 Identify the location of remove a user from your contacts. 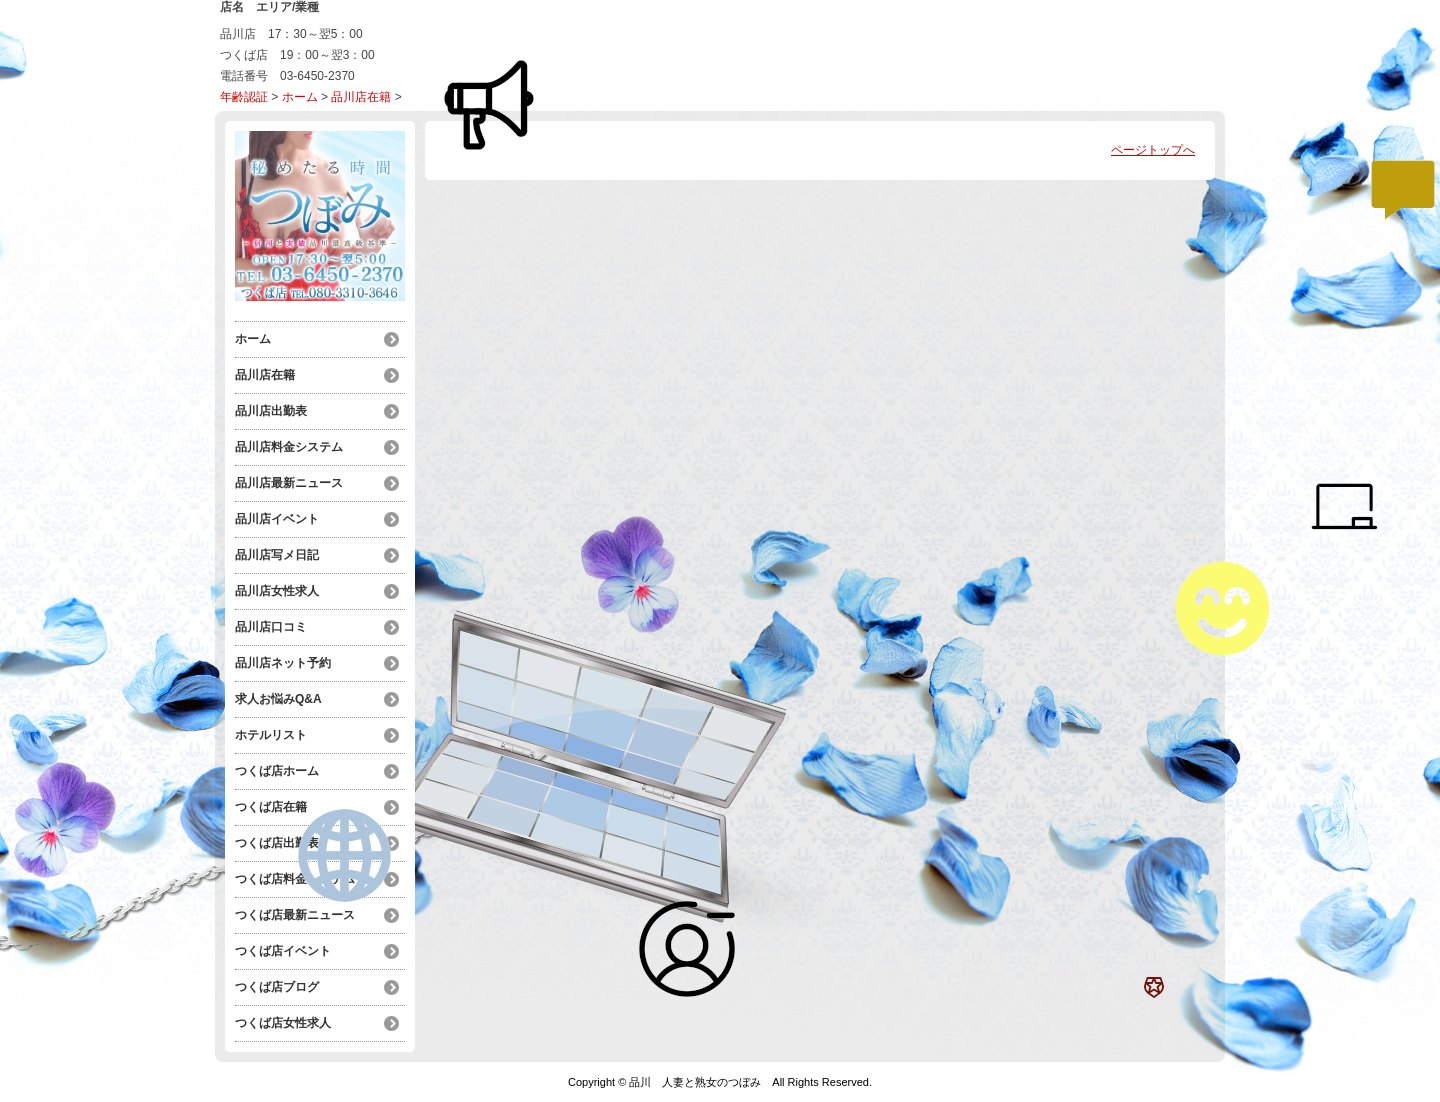
(687, 949).